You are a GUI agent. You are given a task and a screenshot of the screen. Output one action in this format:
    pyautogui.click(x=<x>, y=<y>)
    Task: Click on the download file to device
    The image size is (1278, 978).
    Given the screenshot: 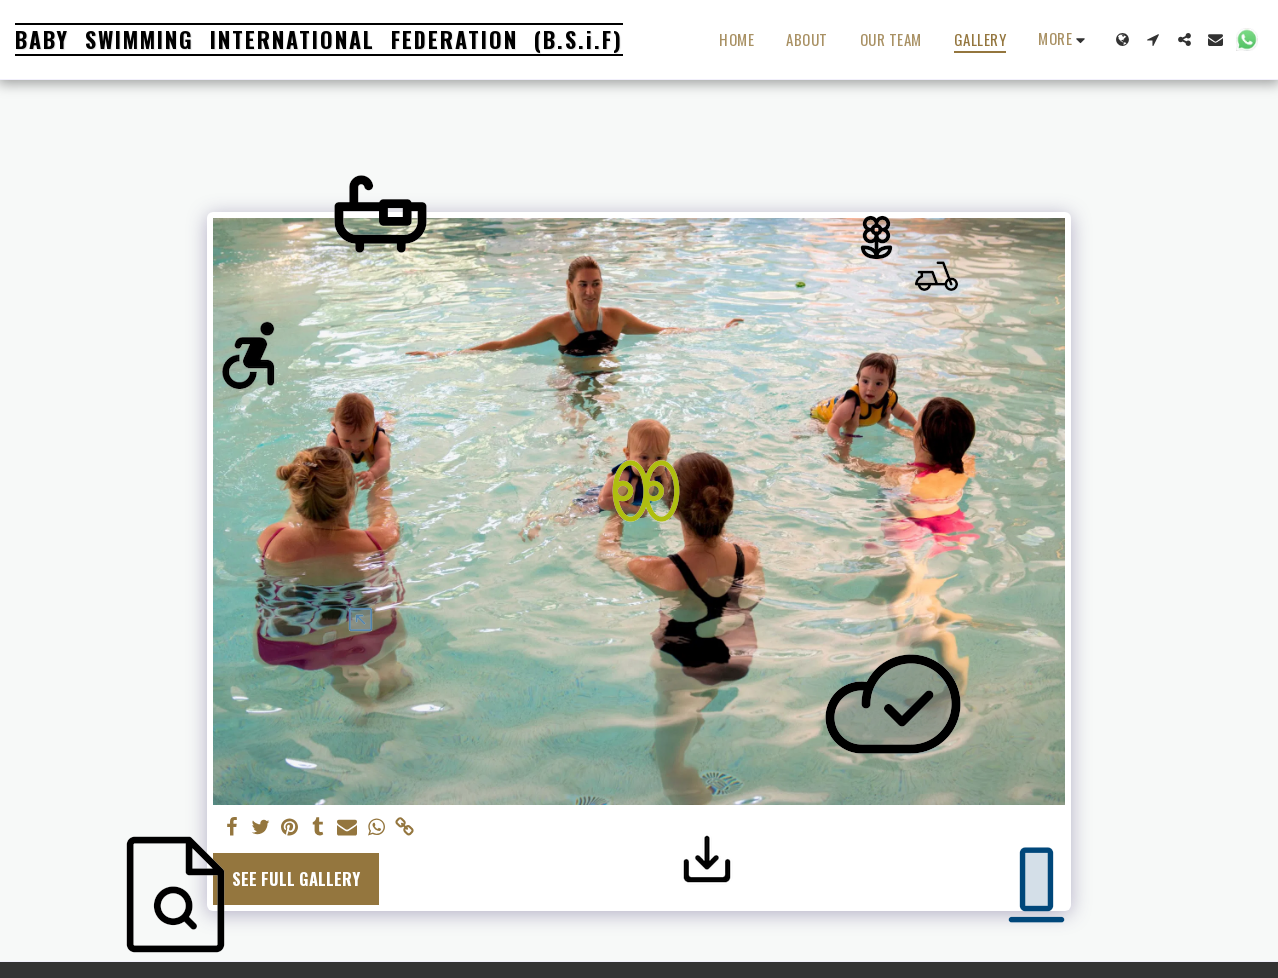 What is the action you would take?
    pyautogui.click(x=707, y=859)
    